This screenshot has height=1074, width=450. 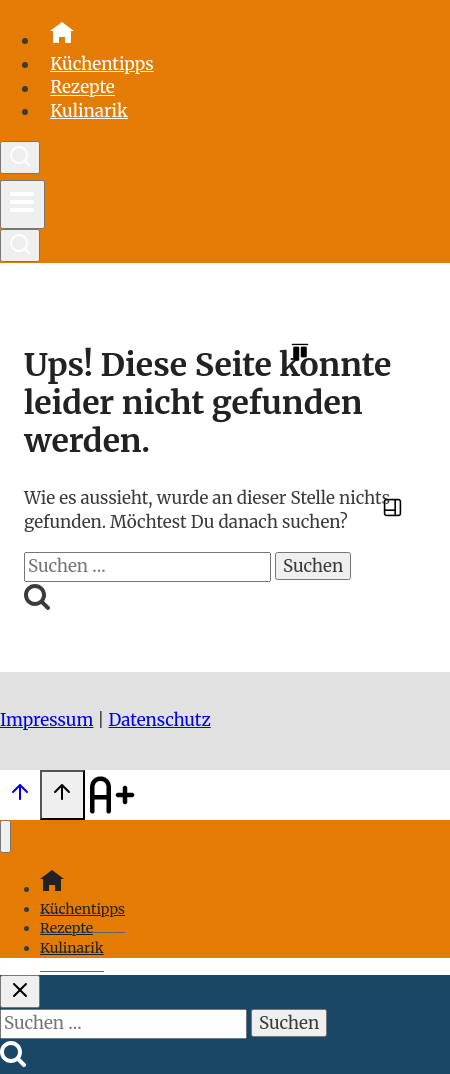 What do you see at coordinates (300, 352) in the screenshot?
I see `align selected elements to the top` at bounding box center [300, 352].